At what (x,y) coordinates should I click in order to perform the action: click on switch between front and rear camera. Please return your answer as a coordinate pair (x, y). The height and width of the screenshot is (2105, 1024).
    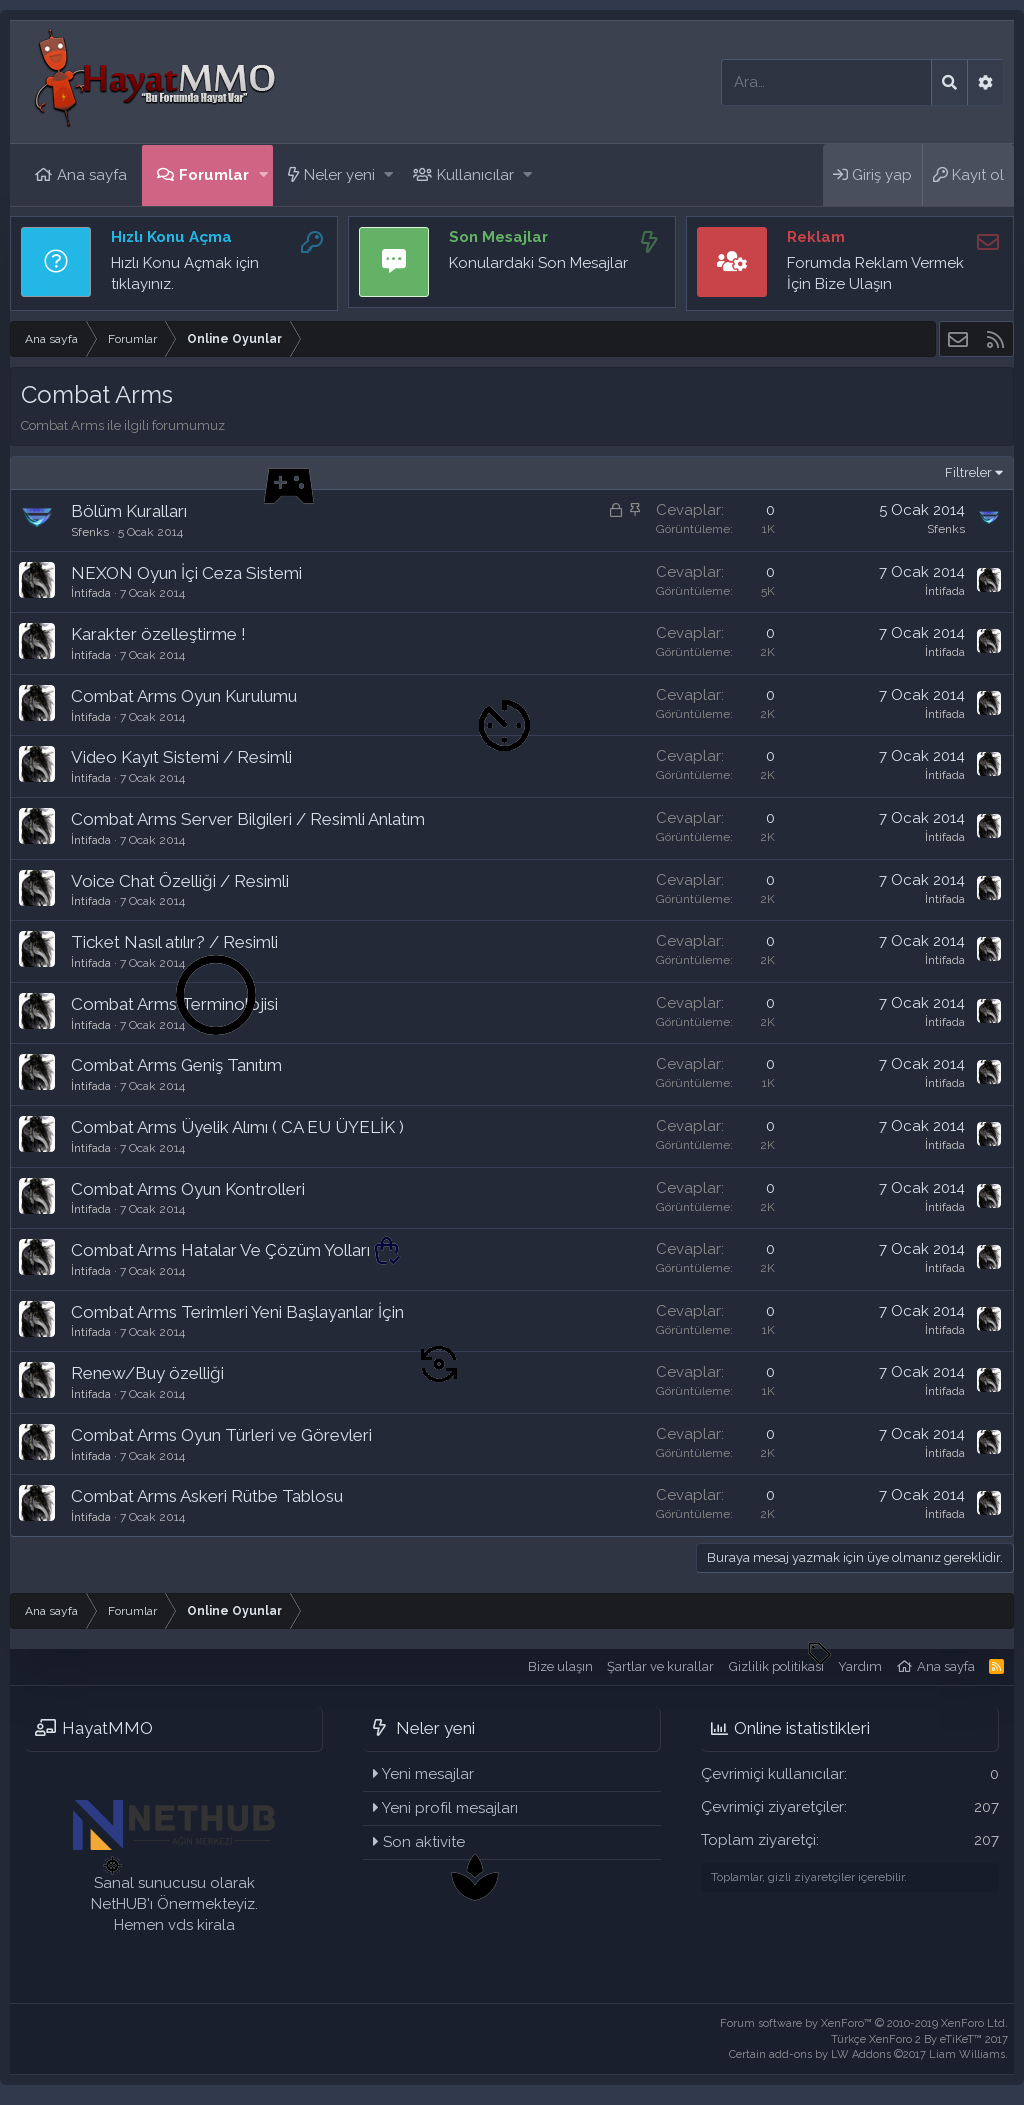
    Looking at the image, I should click on (439, 1364).